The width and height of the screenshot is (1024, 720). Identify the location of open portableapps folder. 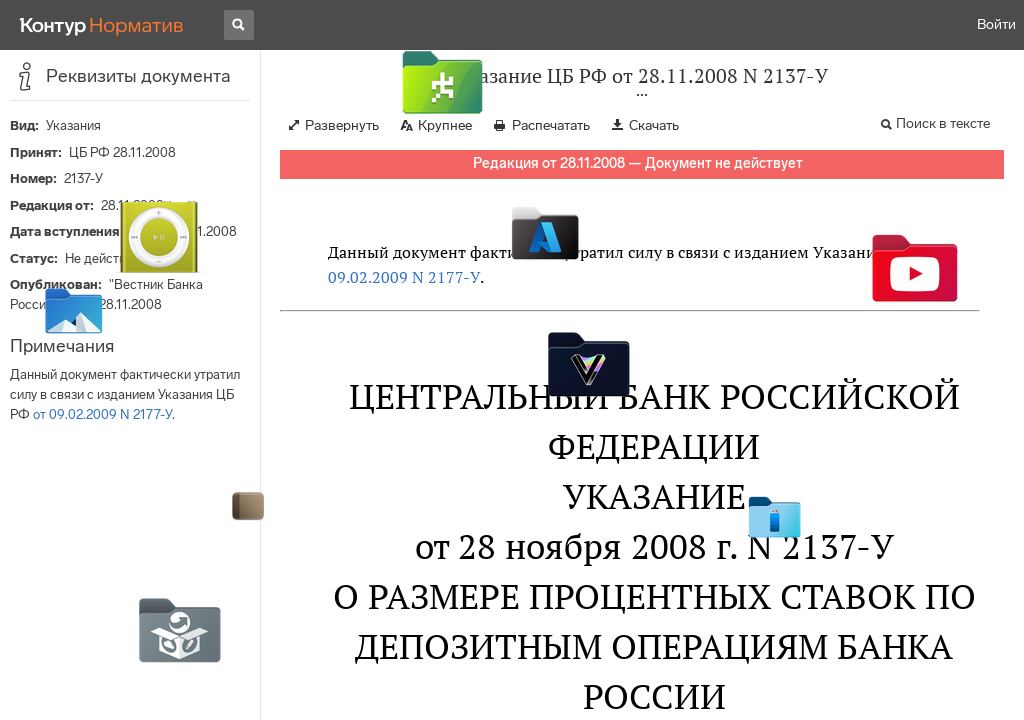
(179, 632).